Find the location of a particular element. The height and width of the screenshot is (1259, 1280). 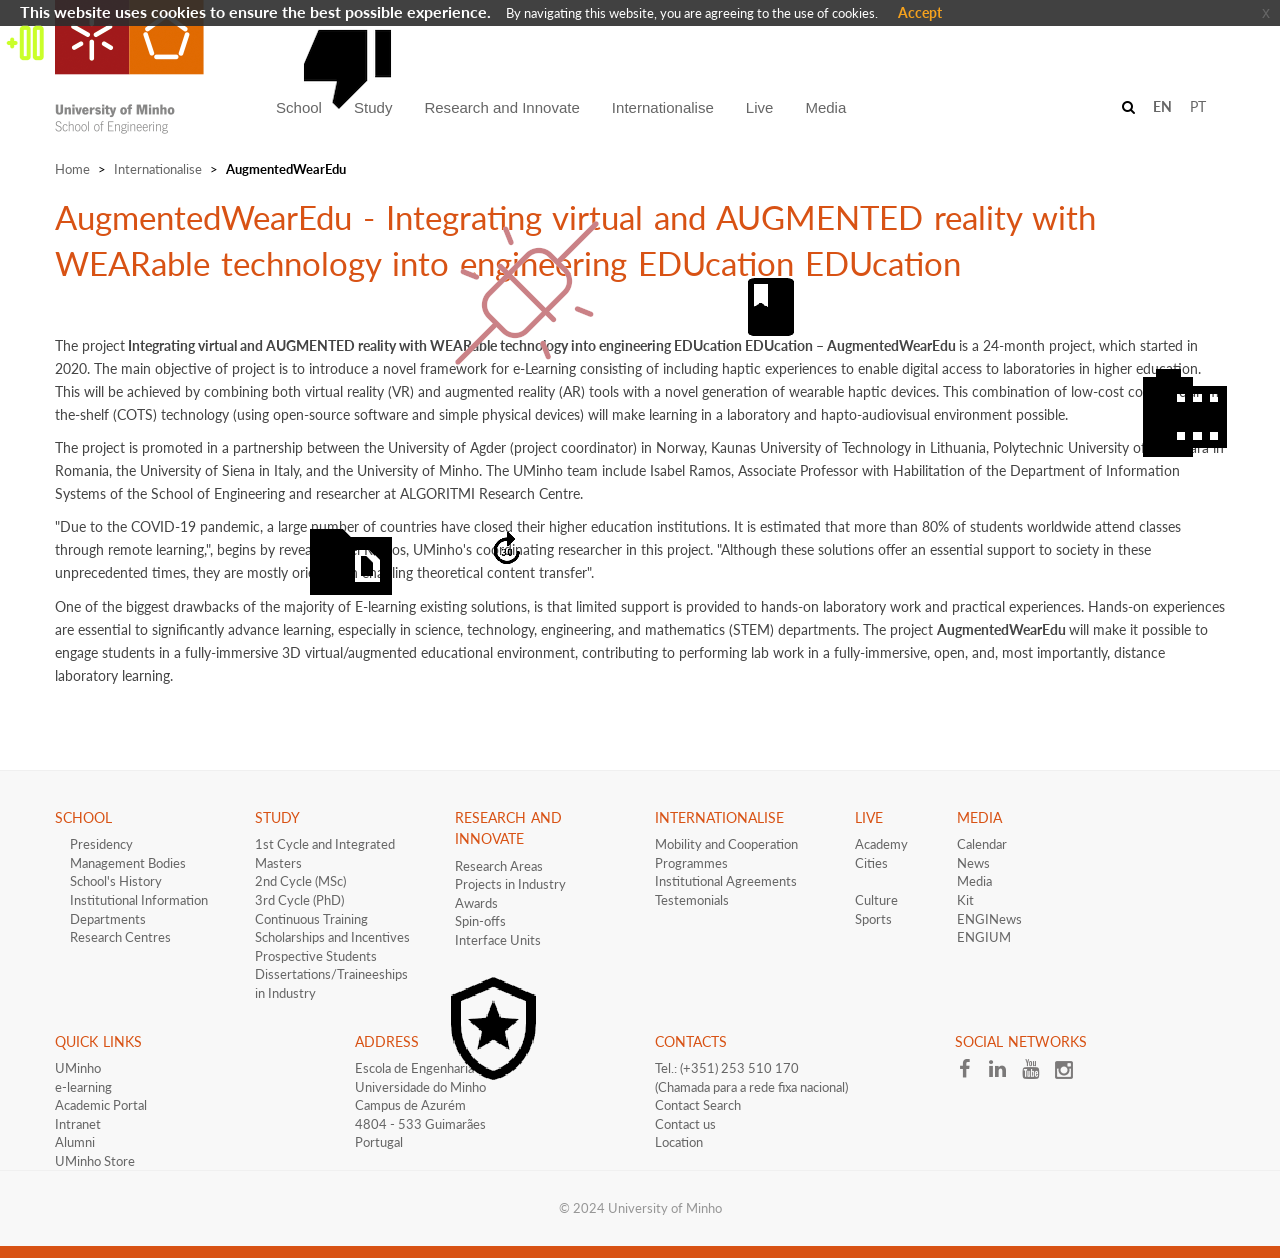

indicates an active connection established is located at coordinates (527, 293).